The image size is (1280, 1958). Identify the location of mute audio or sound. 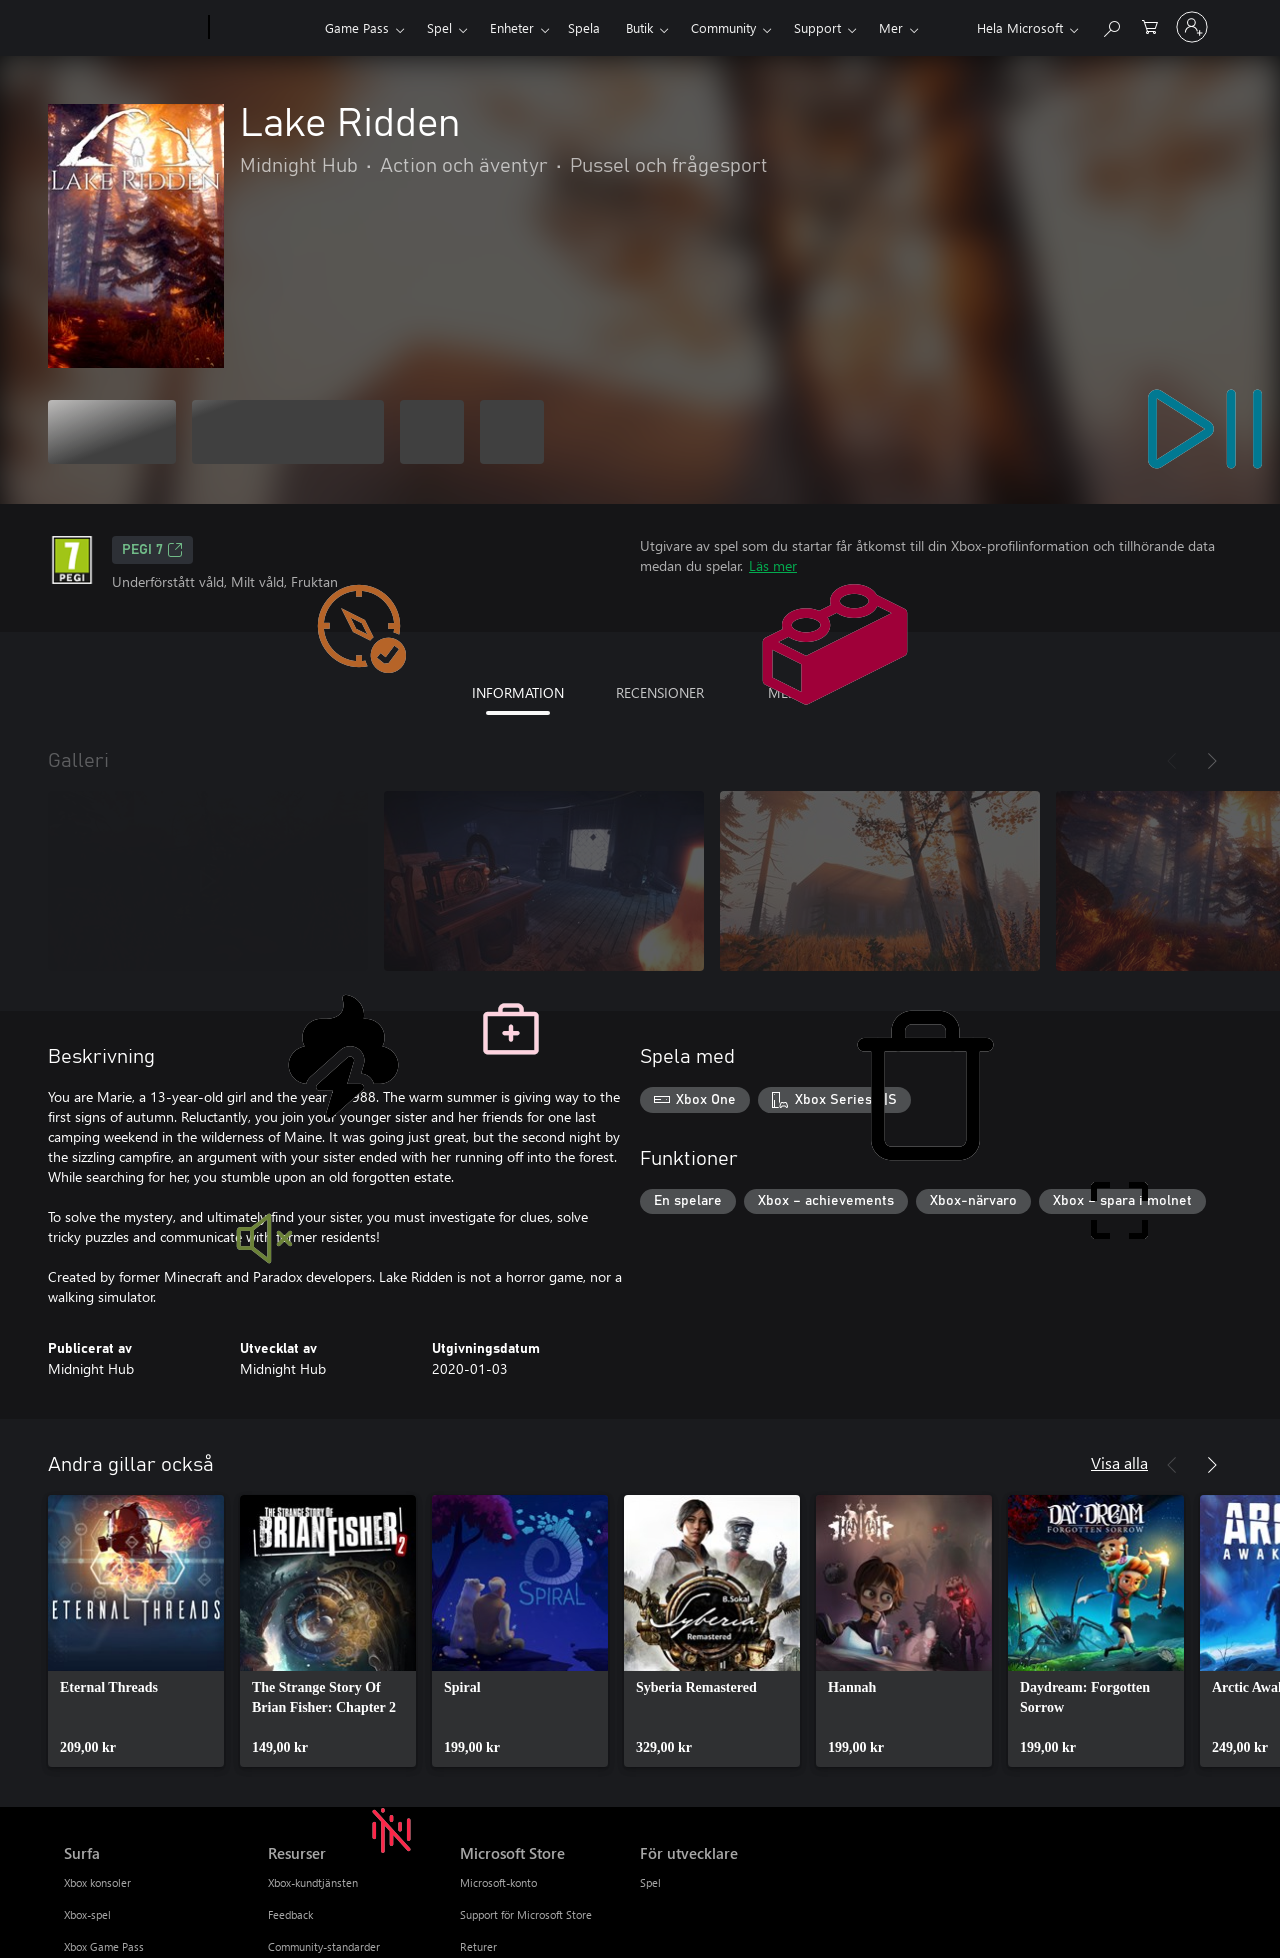
(263, 1238).